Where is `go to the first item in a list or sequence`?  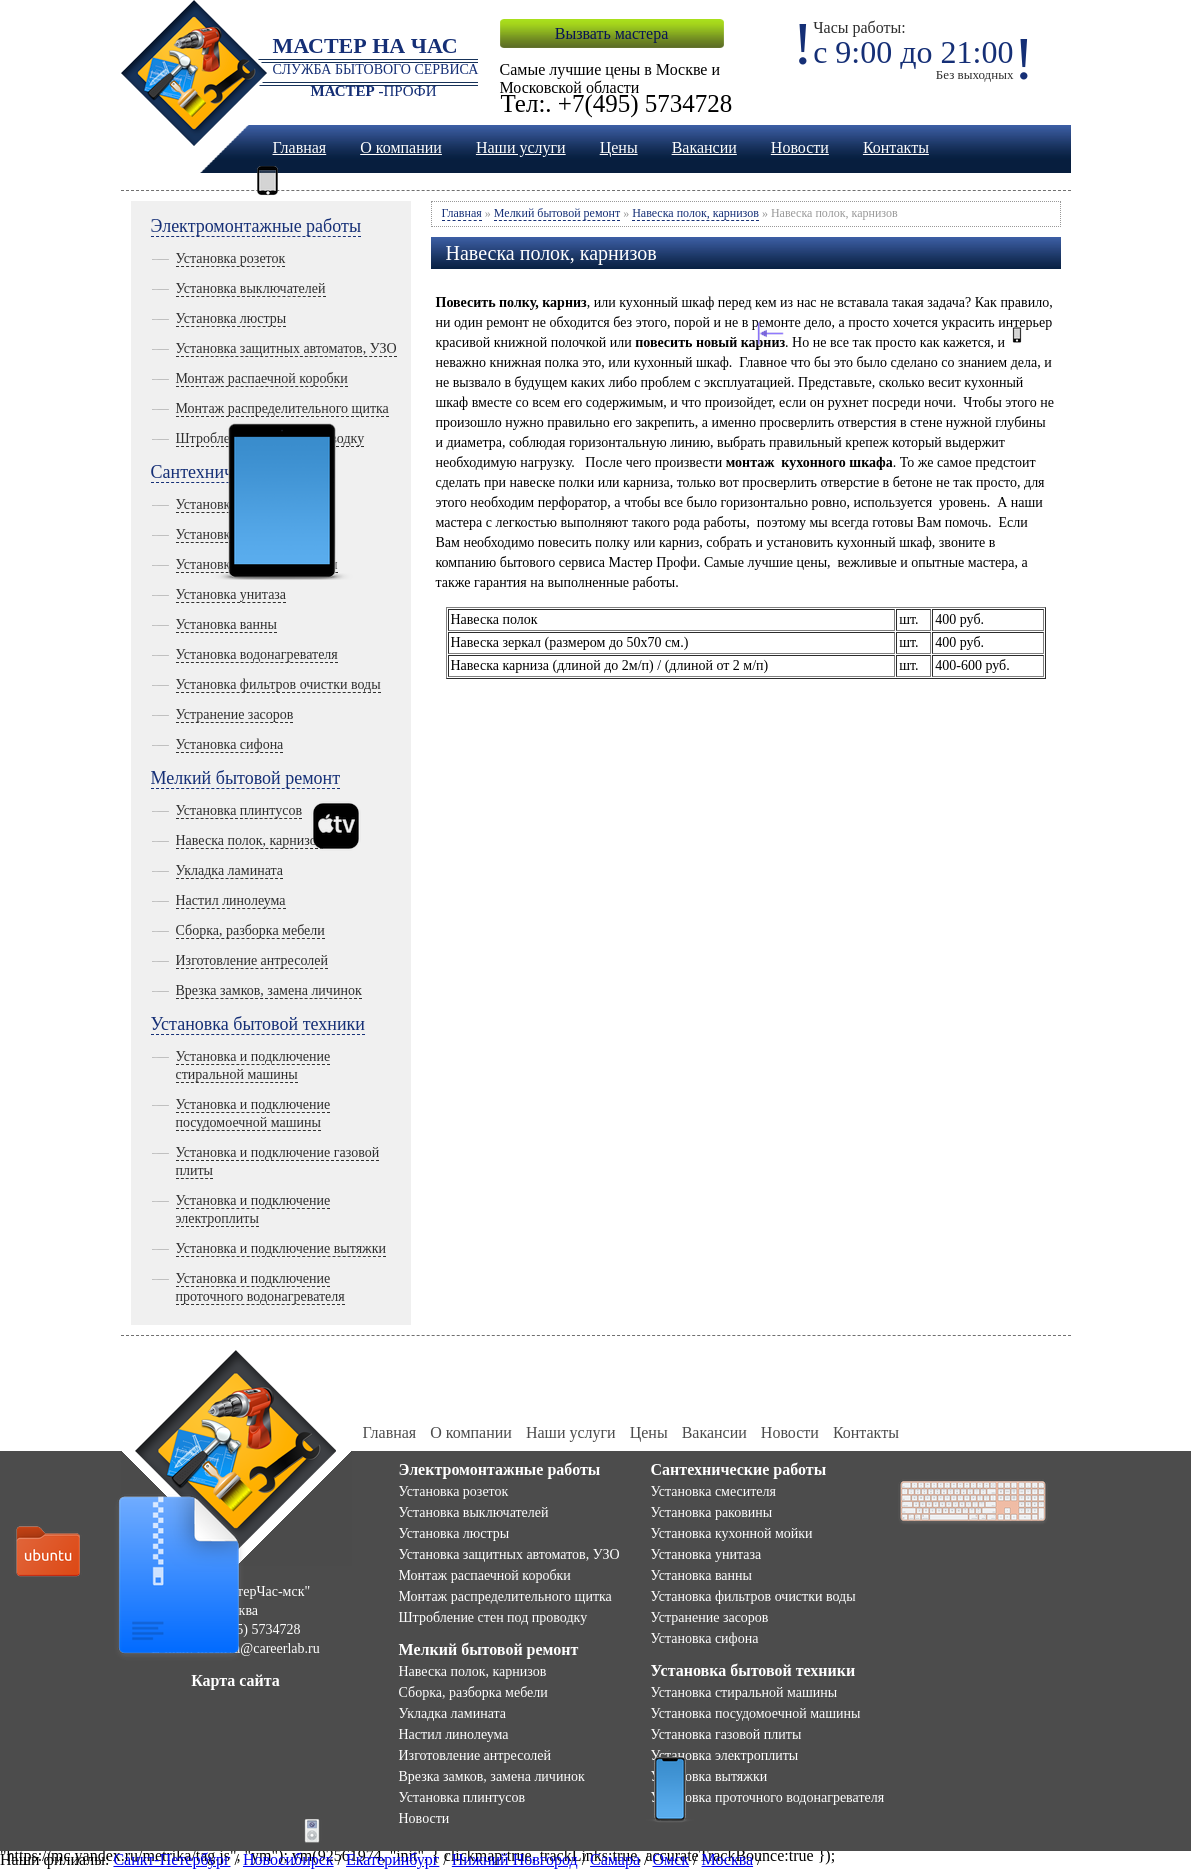 go to the first item in a list or sequence is located at coordinates (770, 333).